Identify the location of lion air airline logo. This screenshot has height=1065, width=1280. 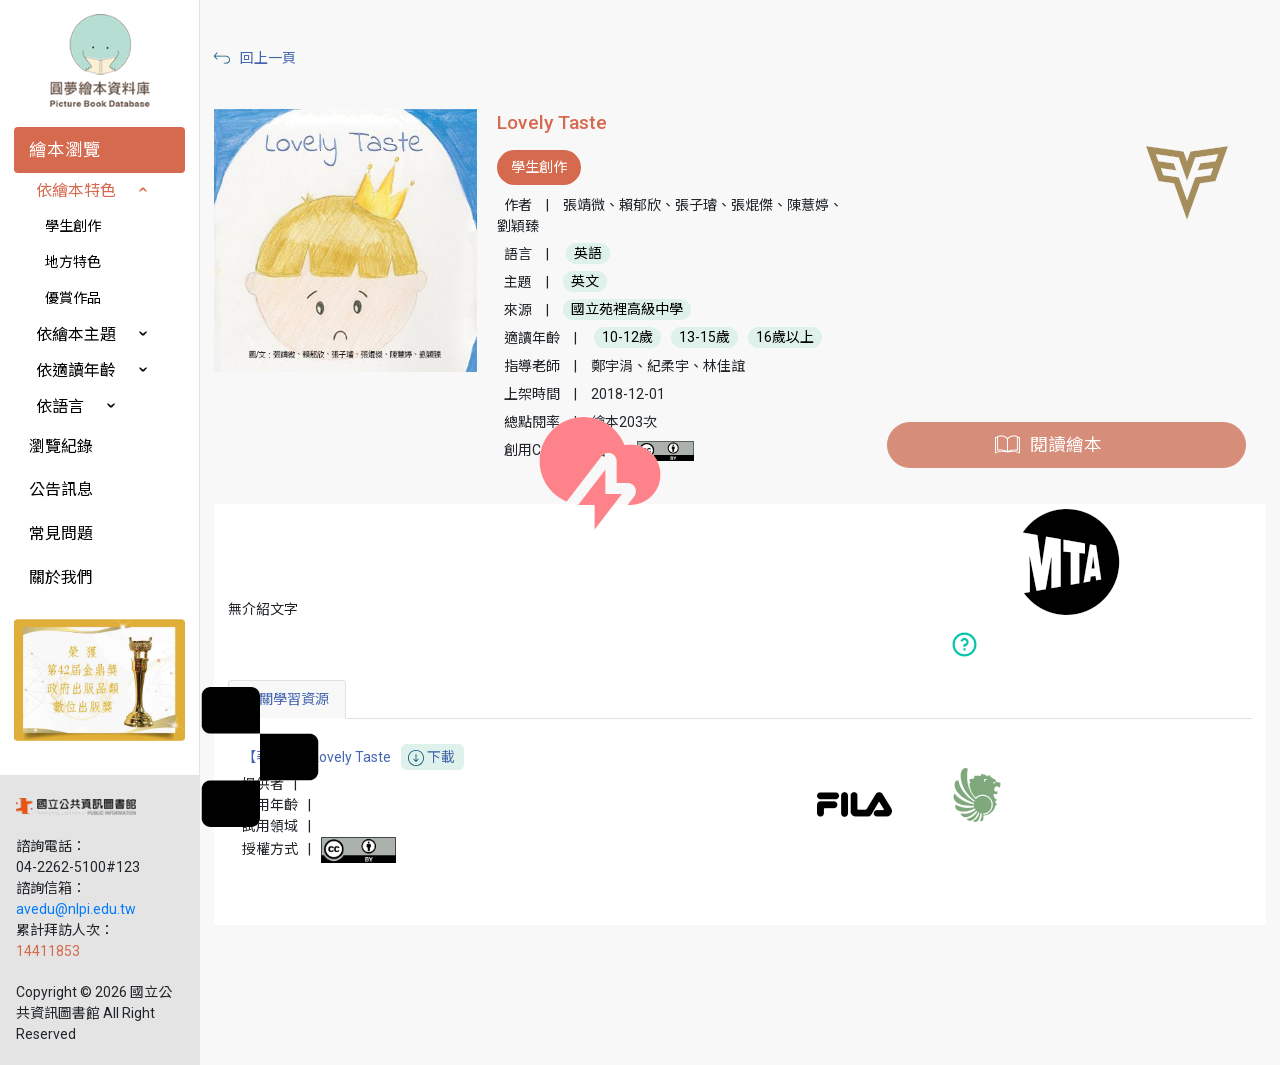
(977, 795).